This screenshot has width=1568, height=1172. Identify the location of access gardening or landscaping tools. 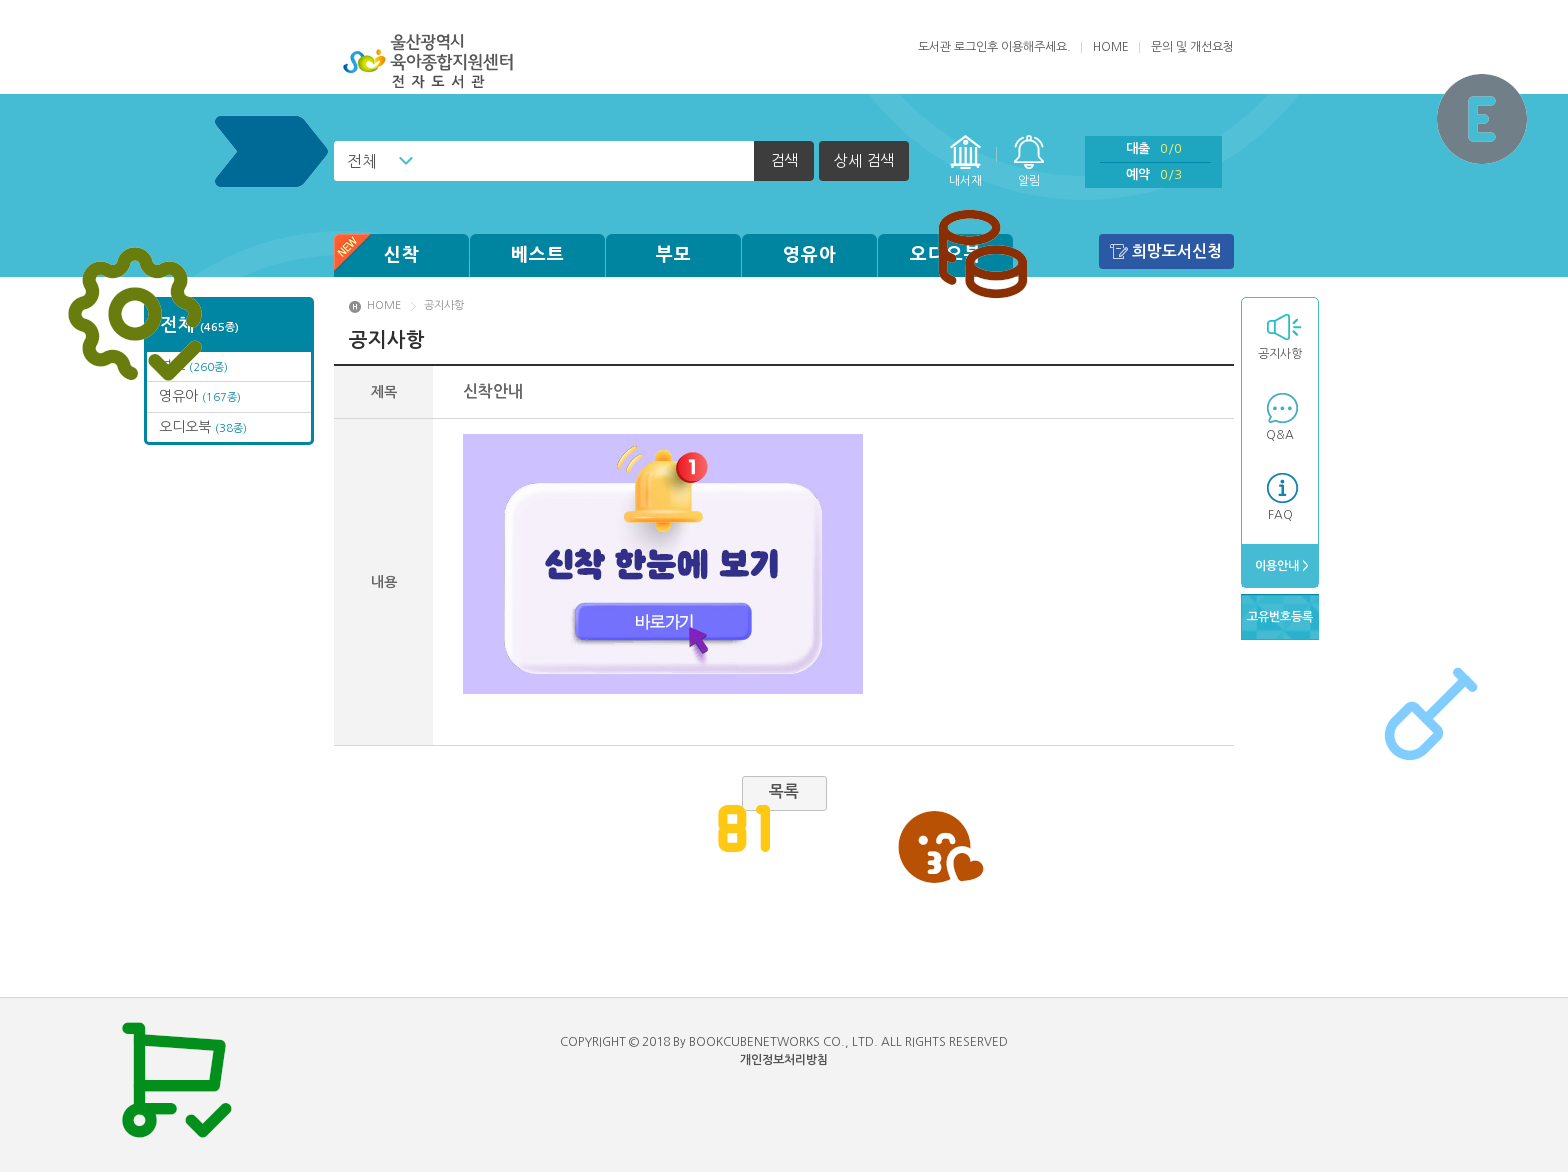
(1433, 711).